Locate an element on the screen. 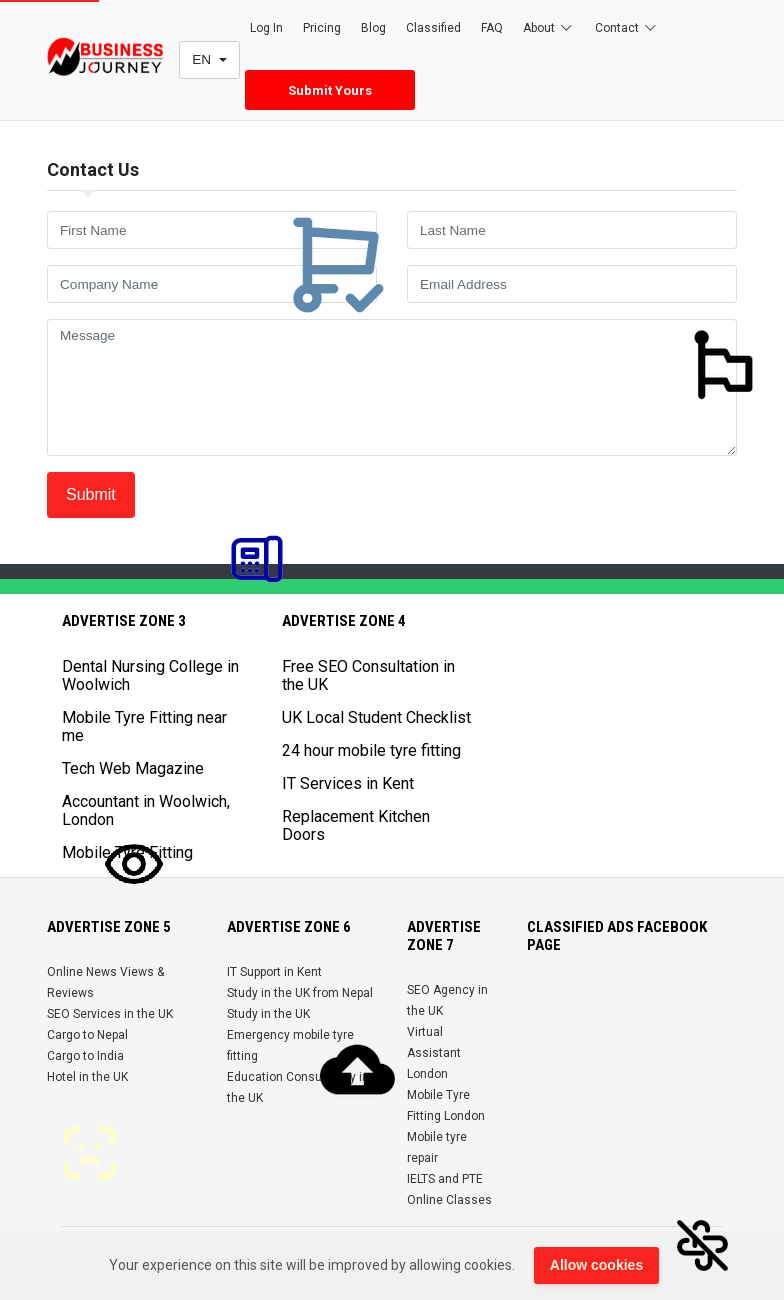  toggle password visibility is located at coordinates (134, 864).